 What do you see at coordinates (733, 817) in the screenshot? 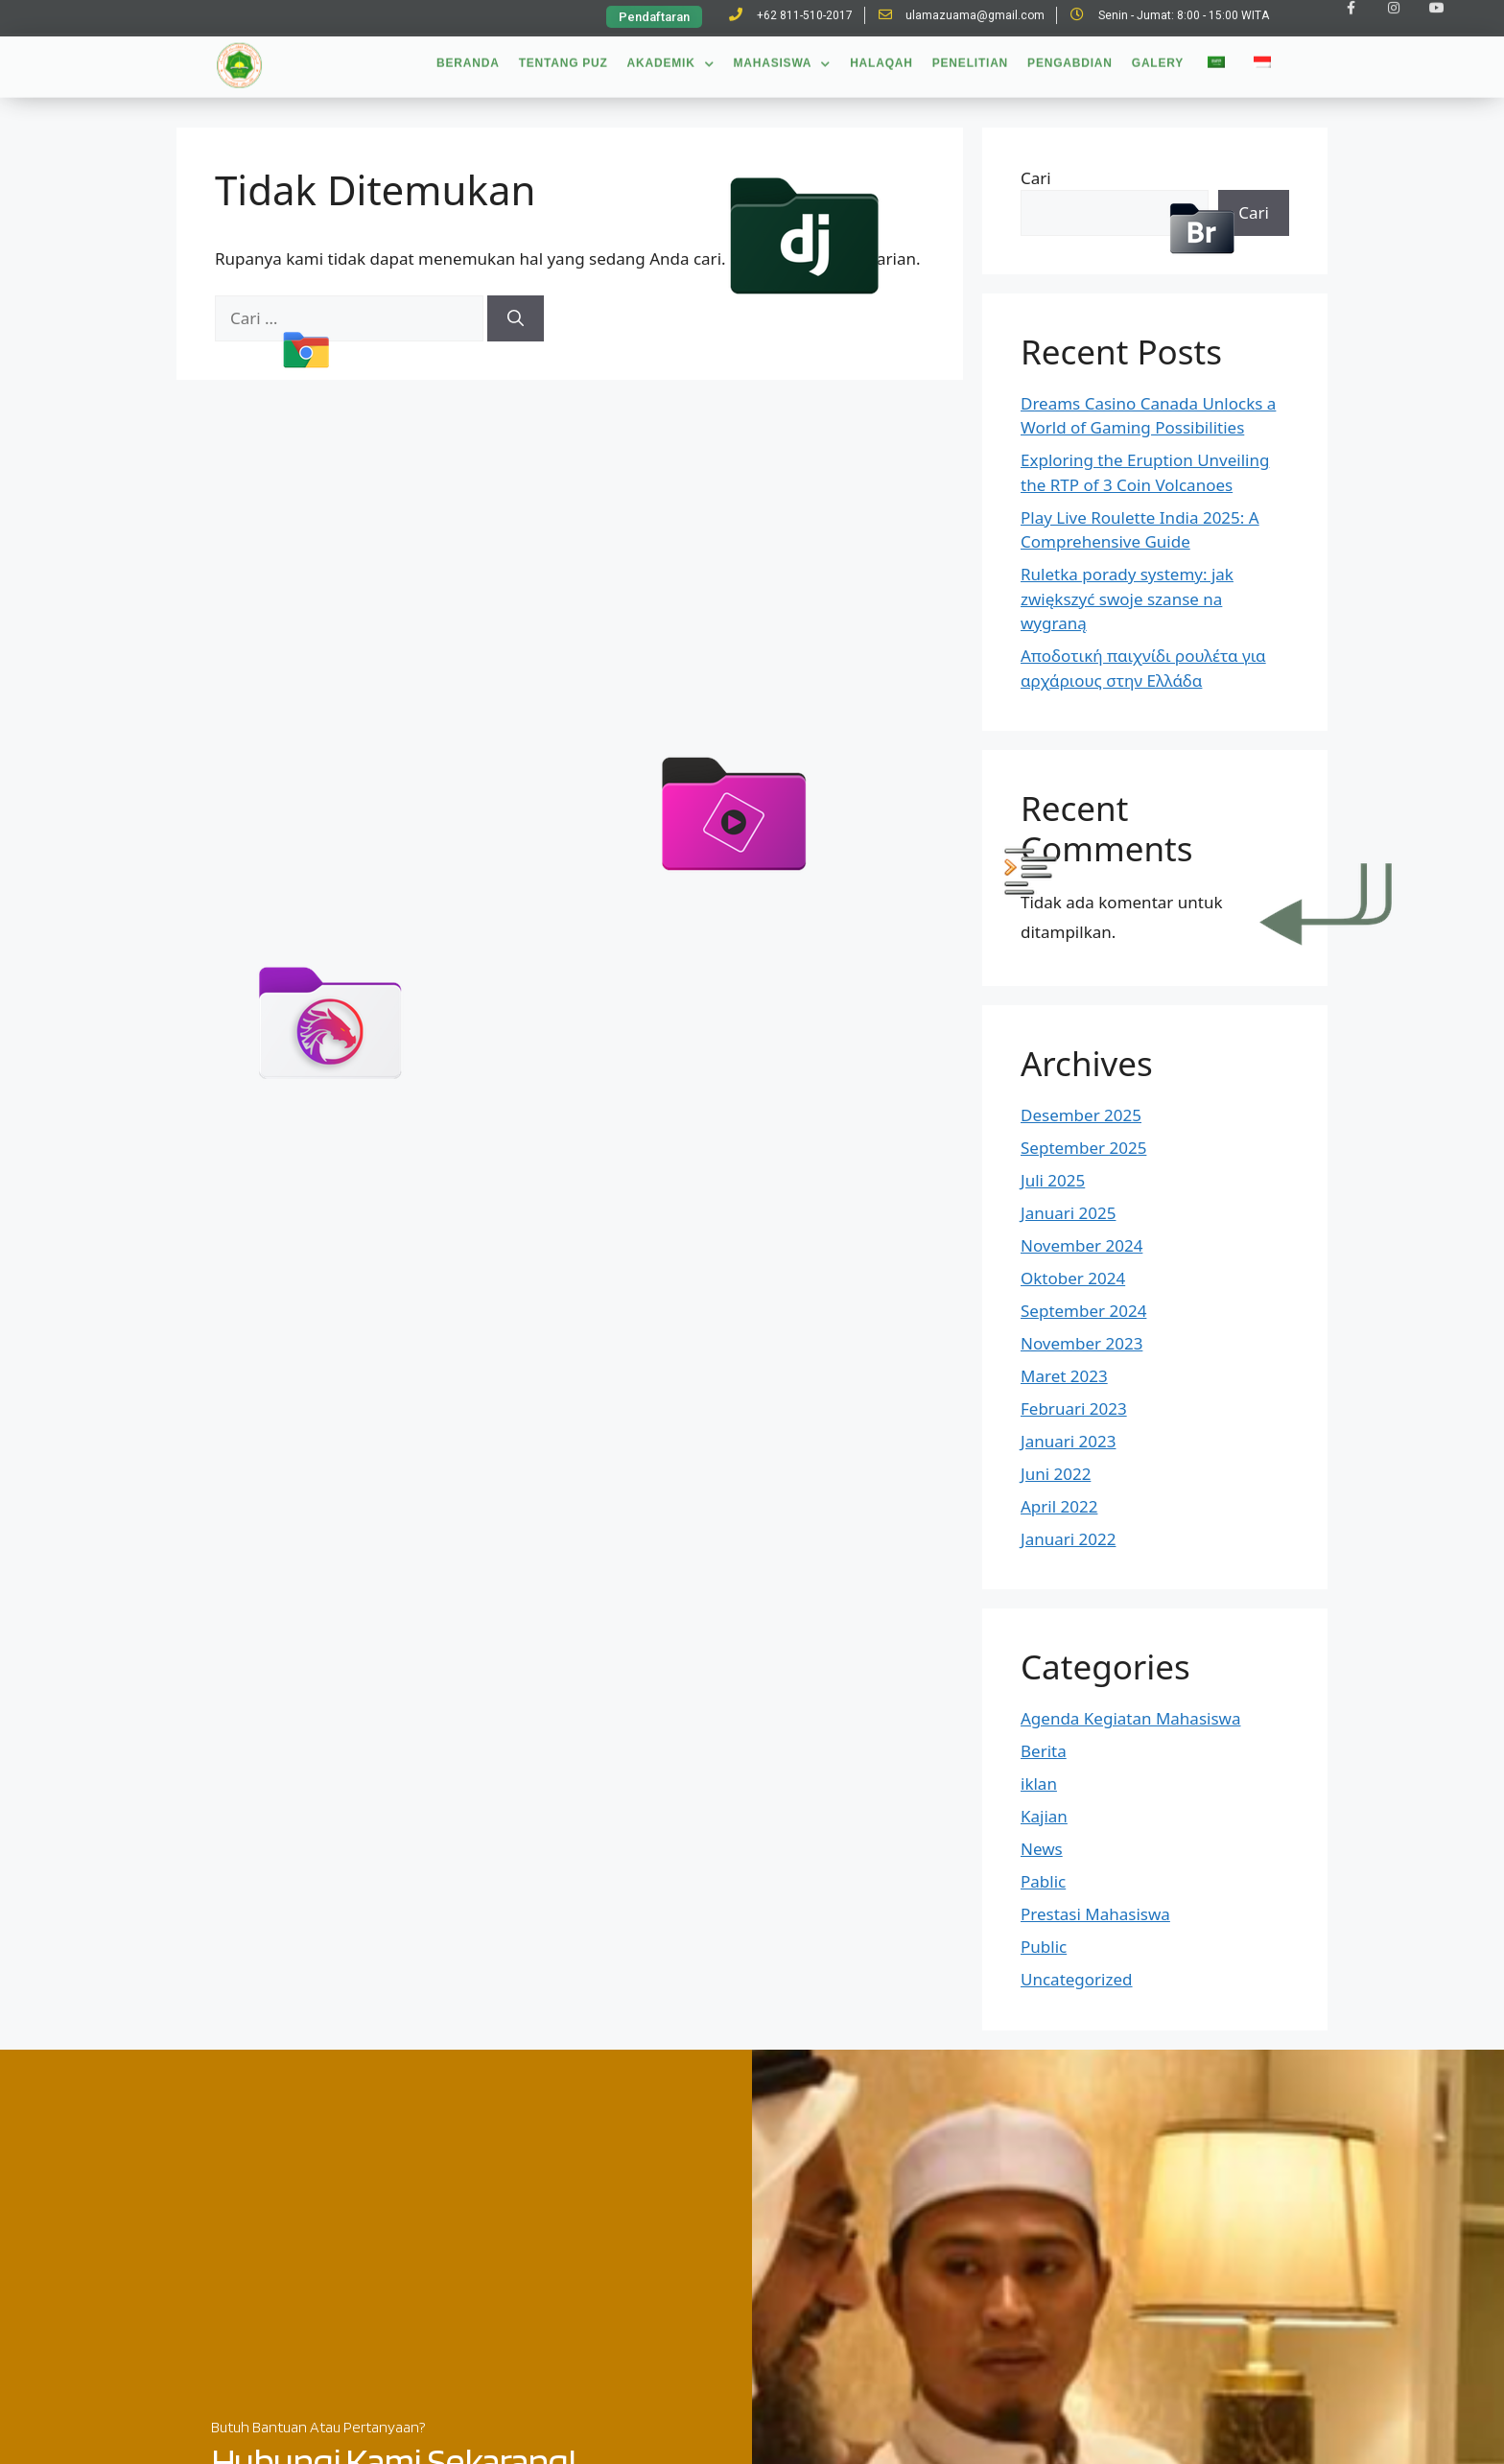
I see `open Adobe Premiere Elements project folder` at bounding box center [733, 817].